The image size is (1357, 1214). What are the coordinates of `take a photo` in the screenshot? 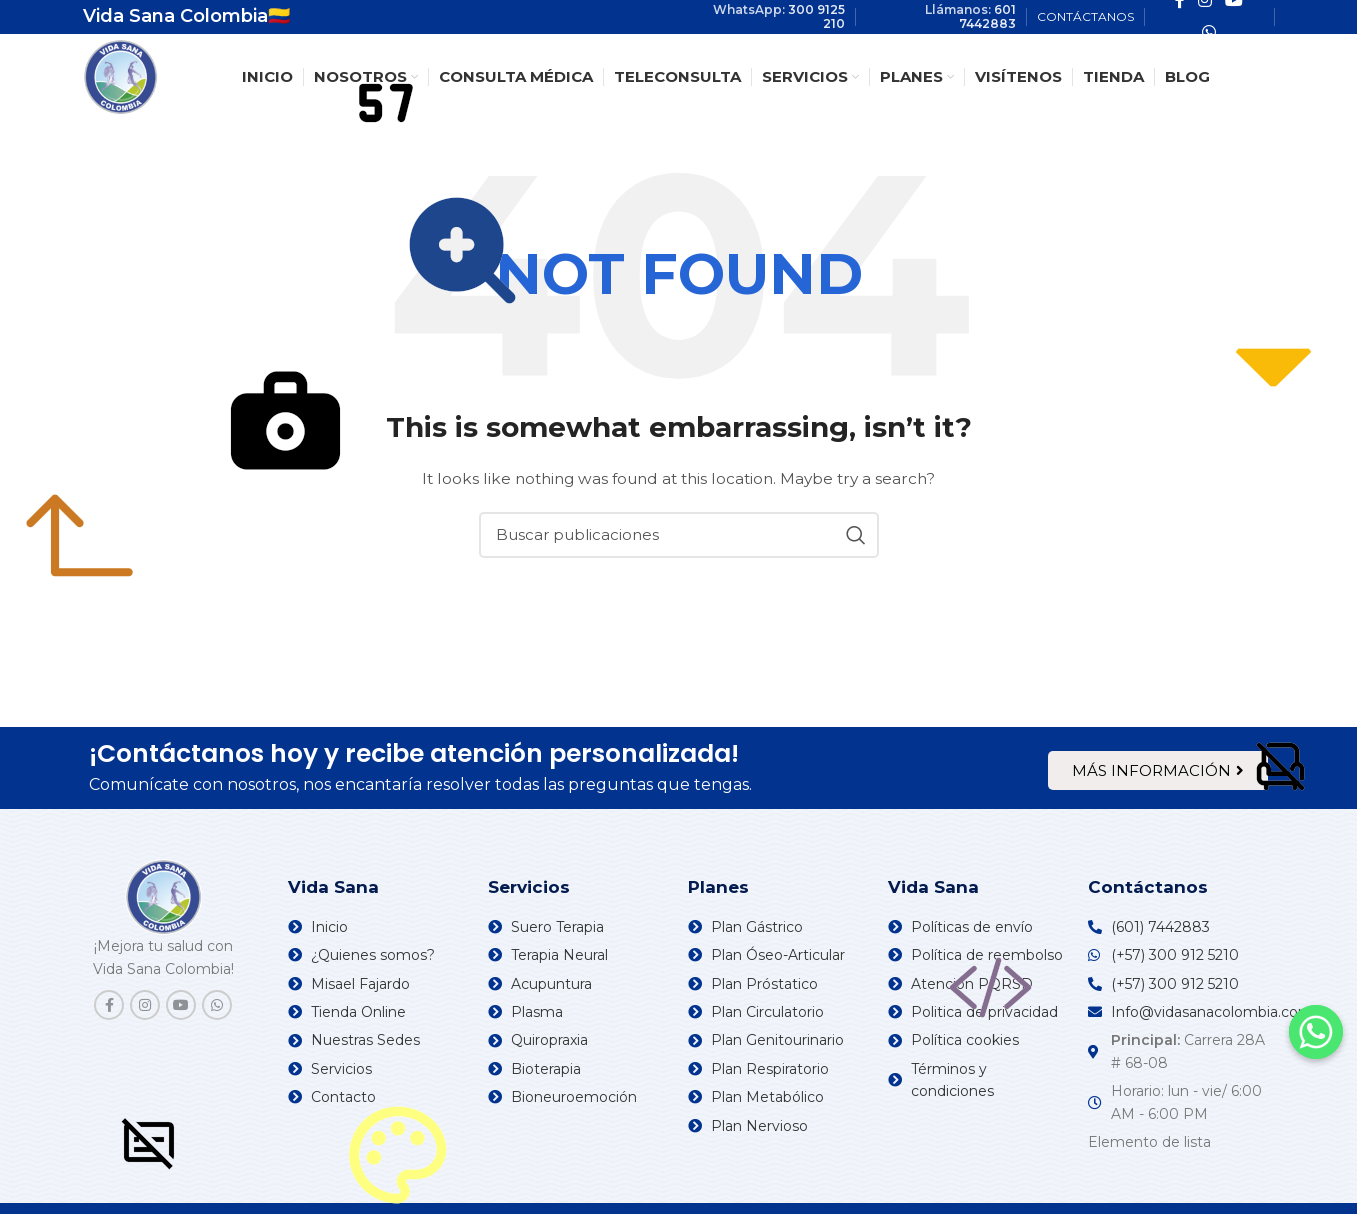 It's located at (285, 420).